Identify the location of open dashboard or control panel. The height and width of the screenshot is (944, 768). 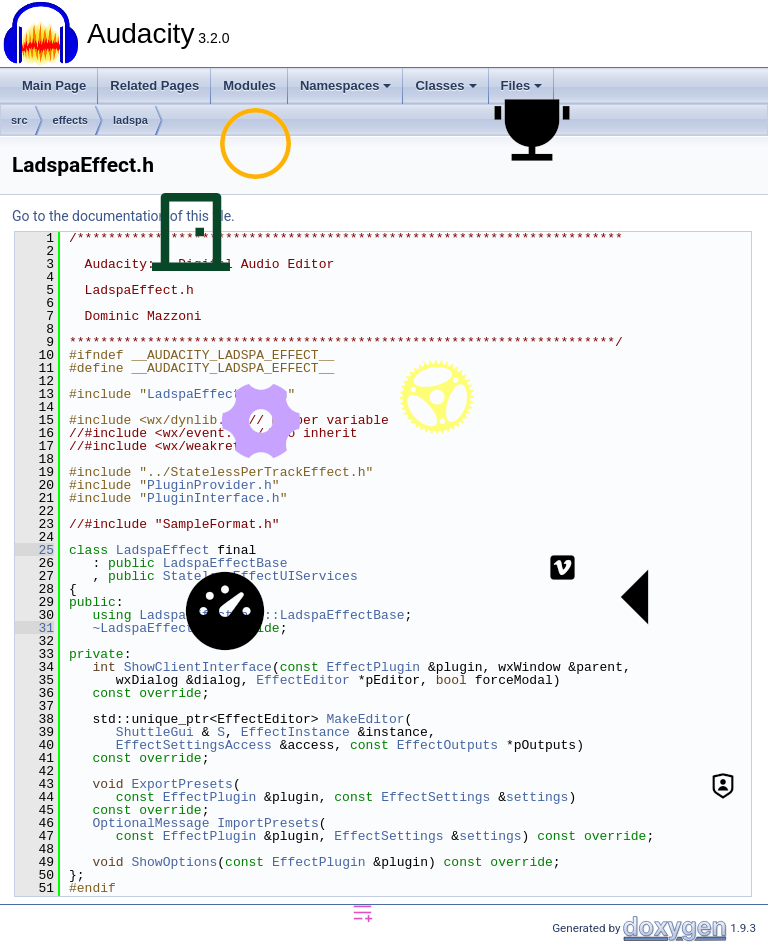
(225, 611).